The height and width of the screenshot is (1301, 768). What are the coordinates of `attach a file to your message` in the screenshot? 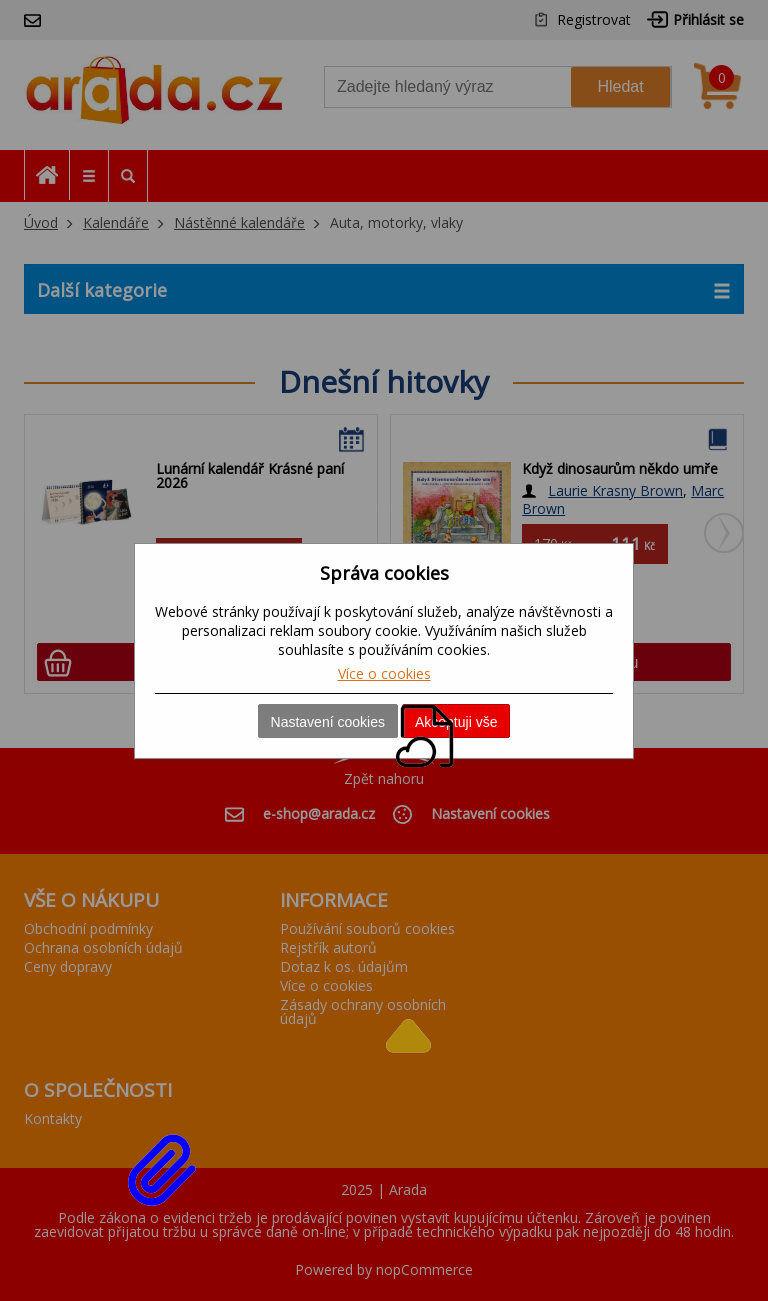 It's located at (162, 1172).